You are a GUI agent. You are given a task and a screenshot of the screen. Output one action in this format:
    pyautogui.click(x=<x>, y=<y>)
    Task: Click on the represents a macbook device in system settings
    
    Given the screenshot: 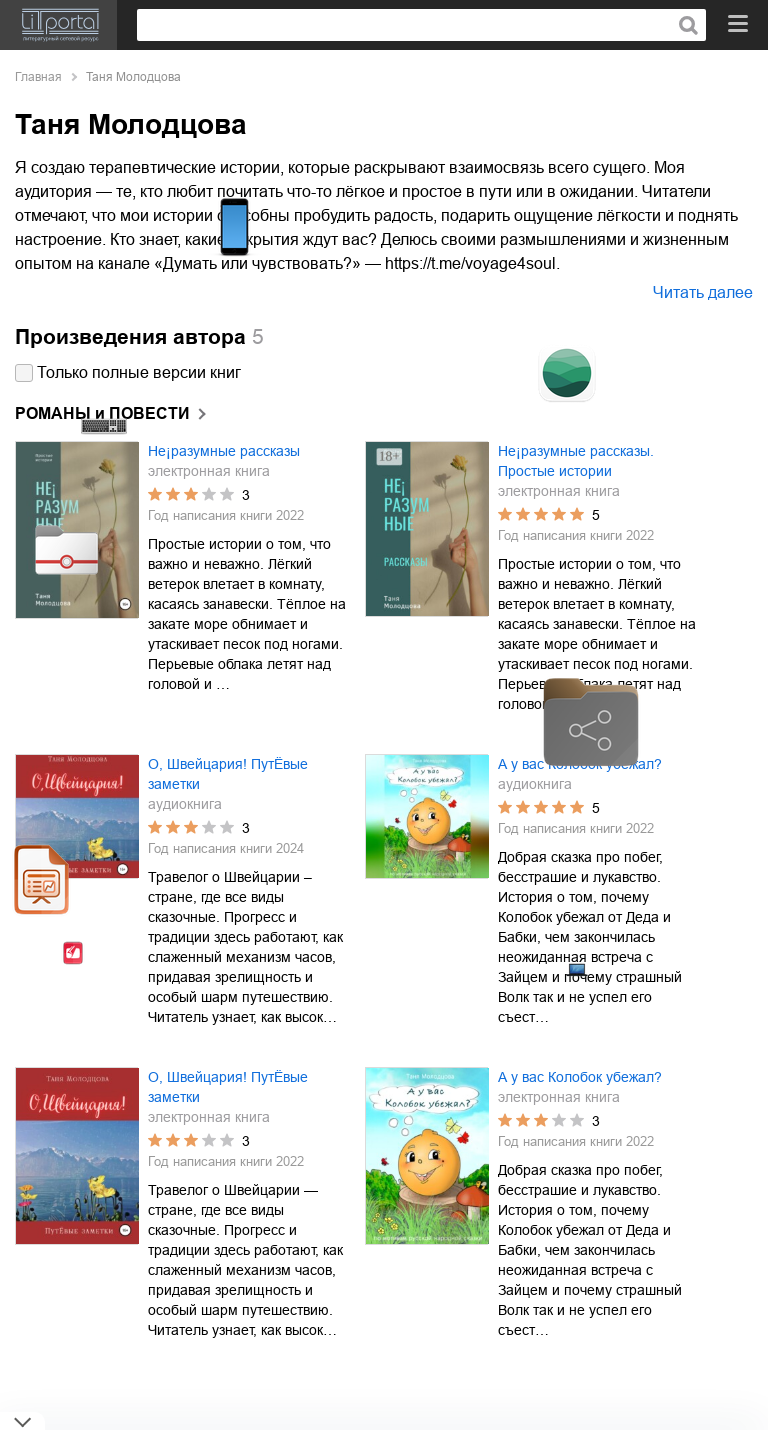 What is the action you would take?
    pyautogui.click(x=577, y=969)
    